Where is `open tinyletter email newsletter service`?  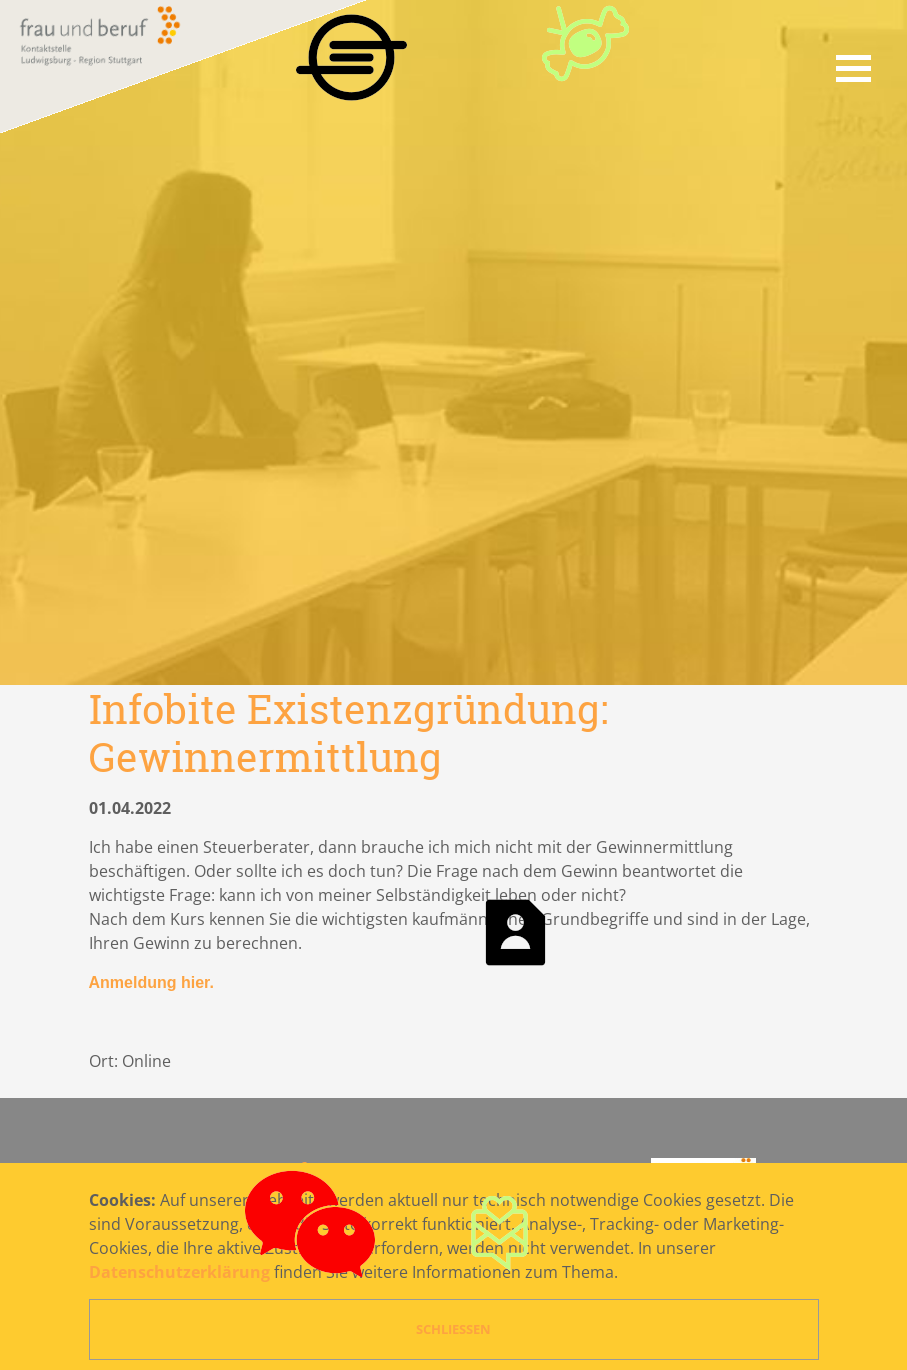
open tinyletter email newsletter service is located at coordinates (499, 1233).